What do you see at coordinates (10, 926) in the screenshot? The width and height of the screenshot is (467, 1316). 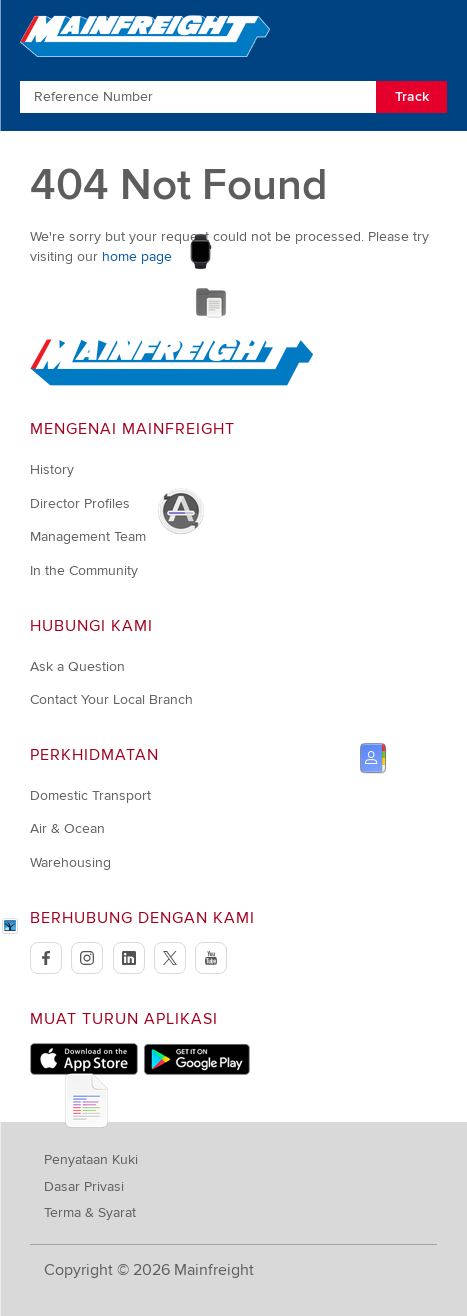 I see `open shotwell photo manager` at bounding box center [10, 926].